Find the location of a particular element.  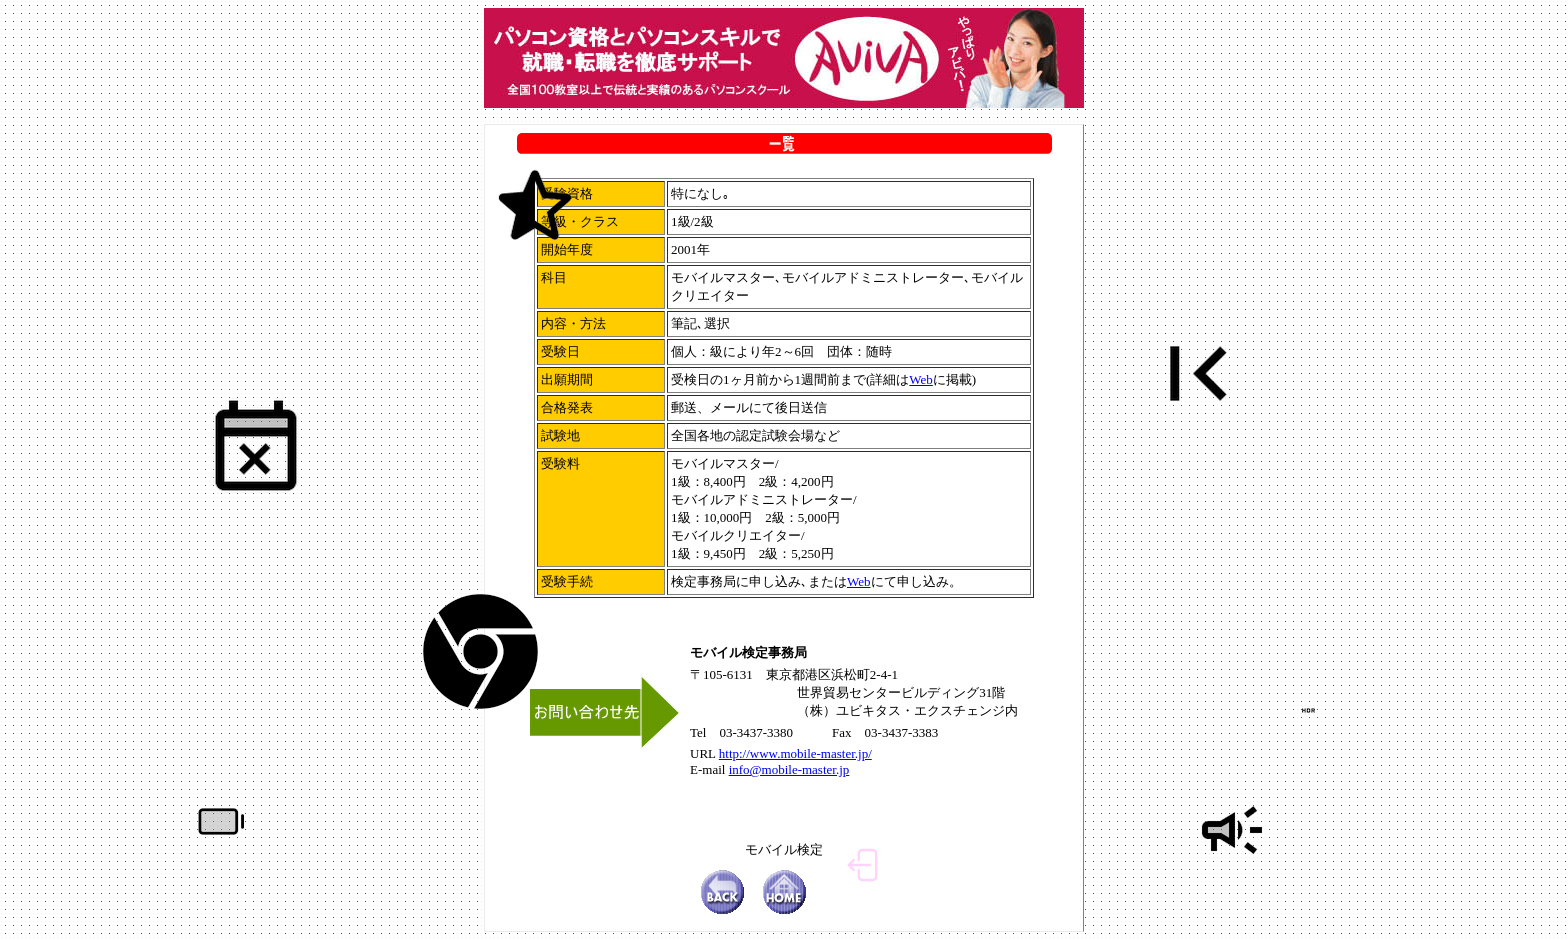

open link in Google Chrome browser is located at coordinates (480, 651).